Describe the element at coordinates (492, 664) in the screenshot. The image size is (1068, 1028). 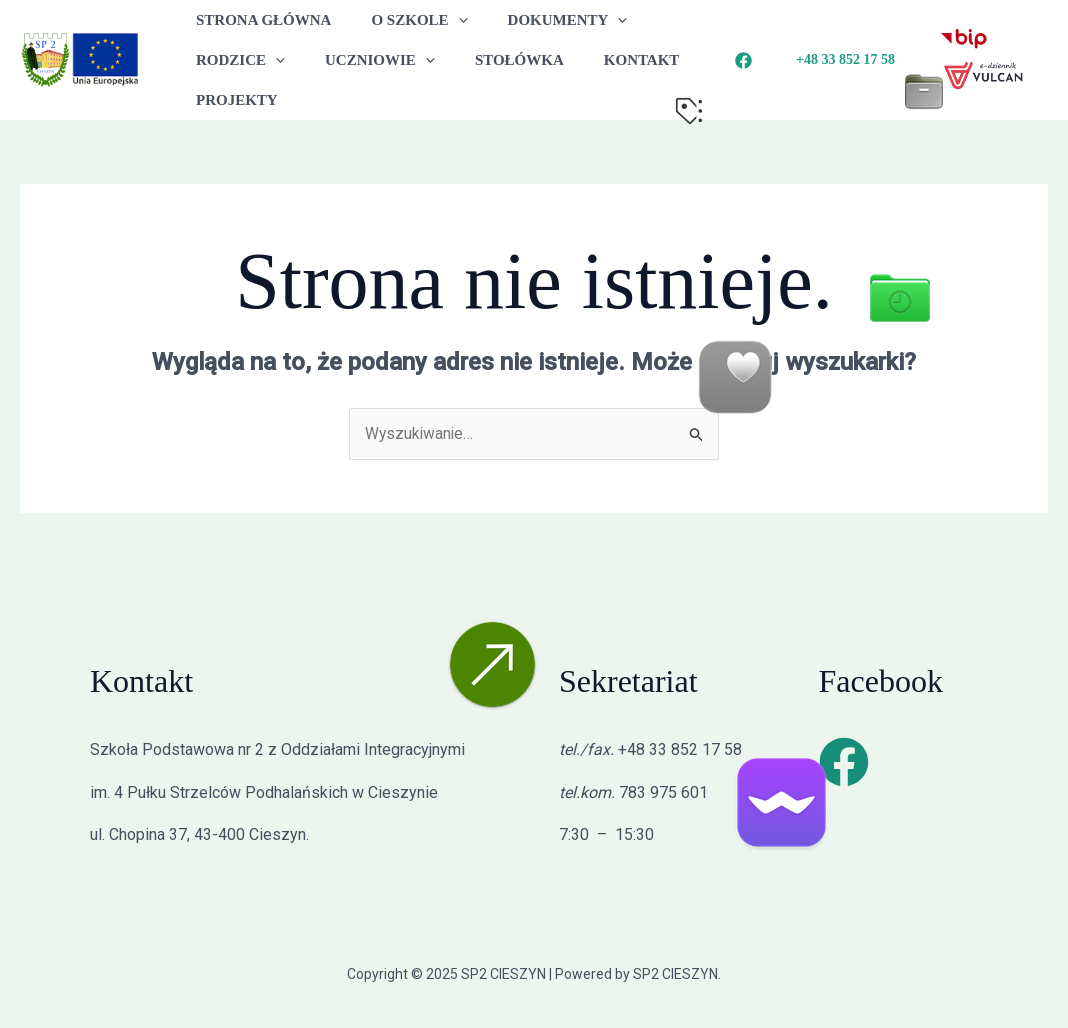
I see `indicates a symbolic link or shortcut to another file` at that location.